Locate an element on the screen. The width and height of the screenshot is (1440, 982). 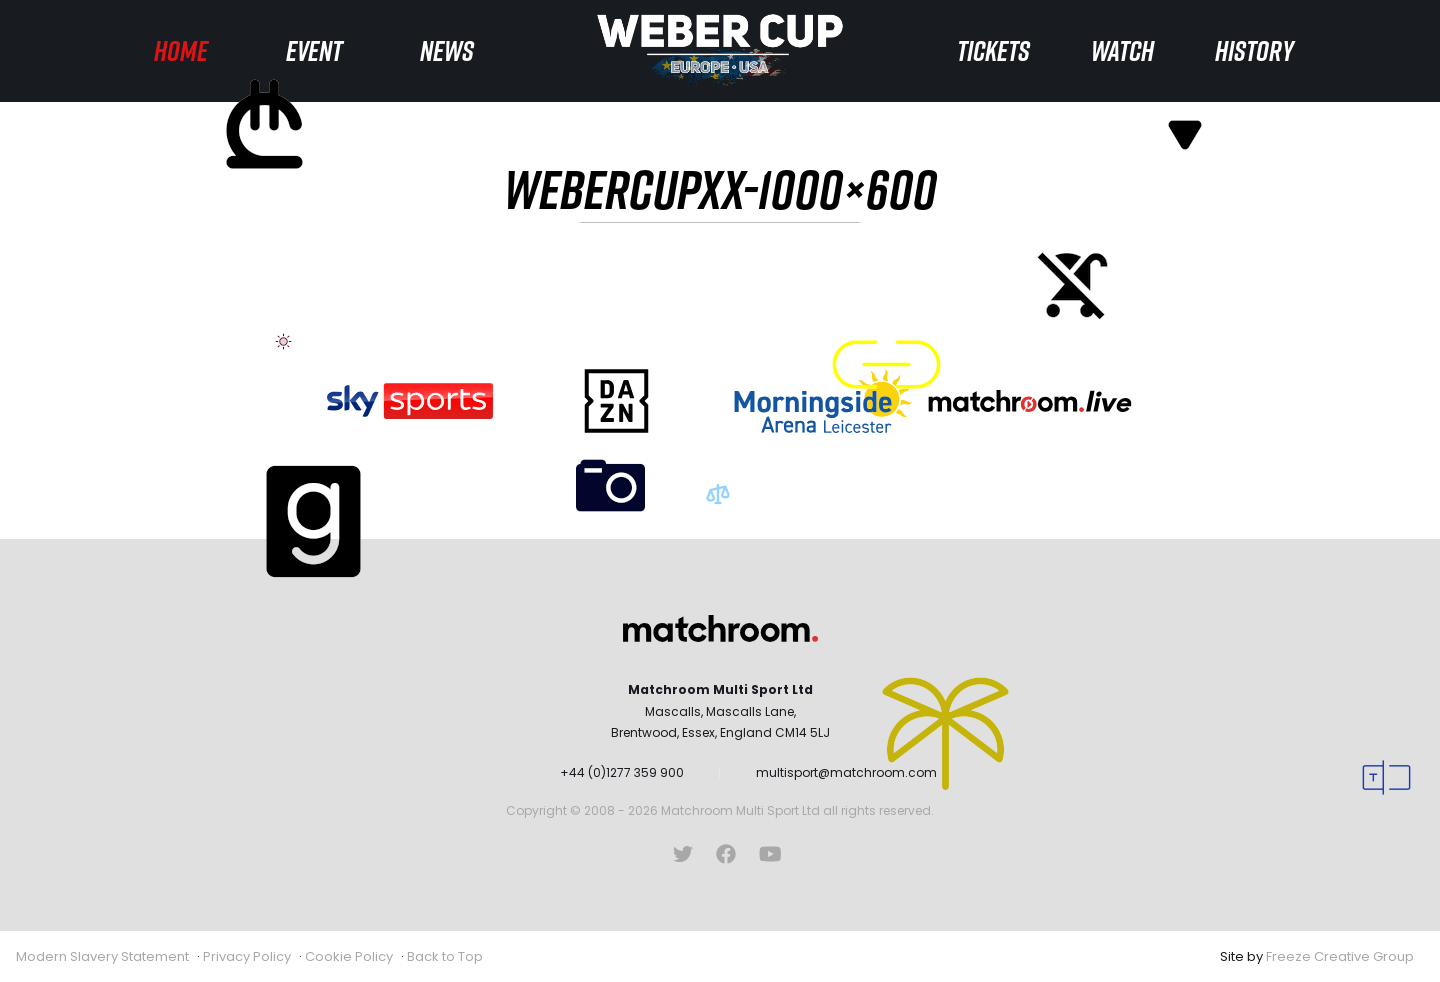
indicates strollers are not permitted in this area is located at coordinates (1073, 283).